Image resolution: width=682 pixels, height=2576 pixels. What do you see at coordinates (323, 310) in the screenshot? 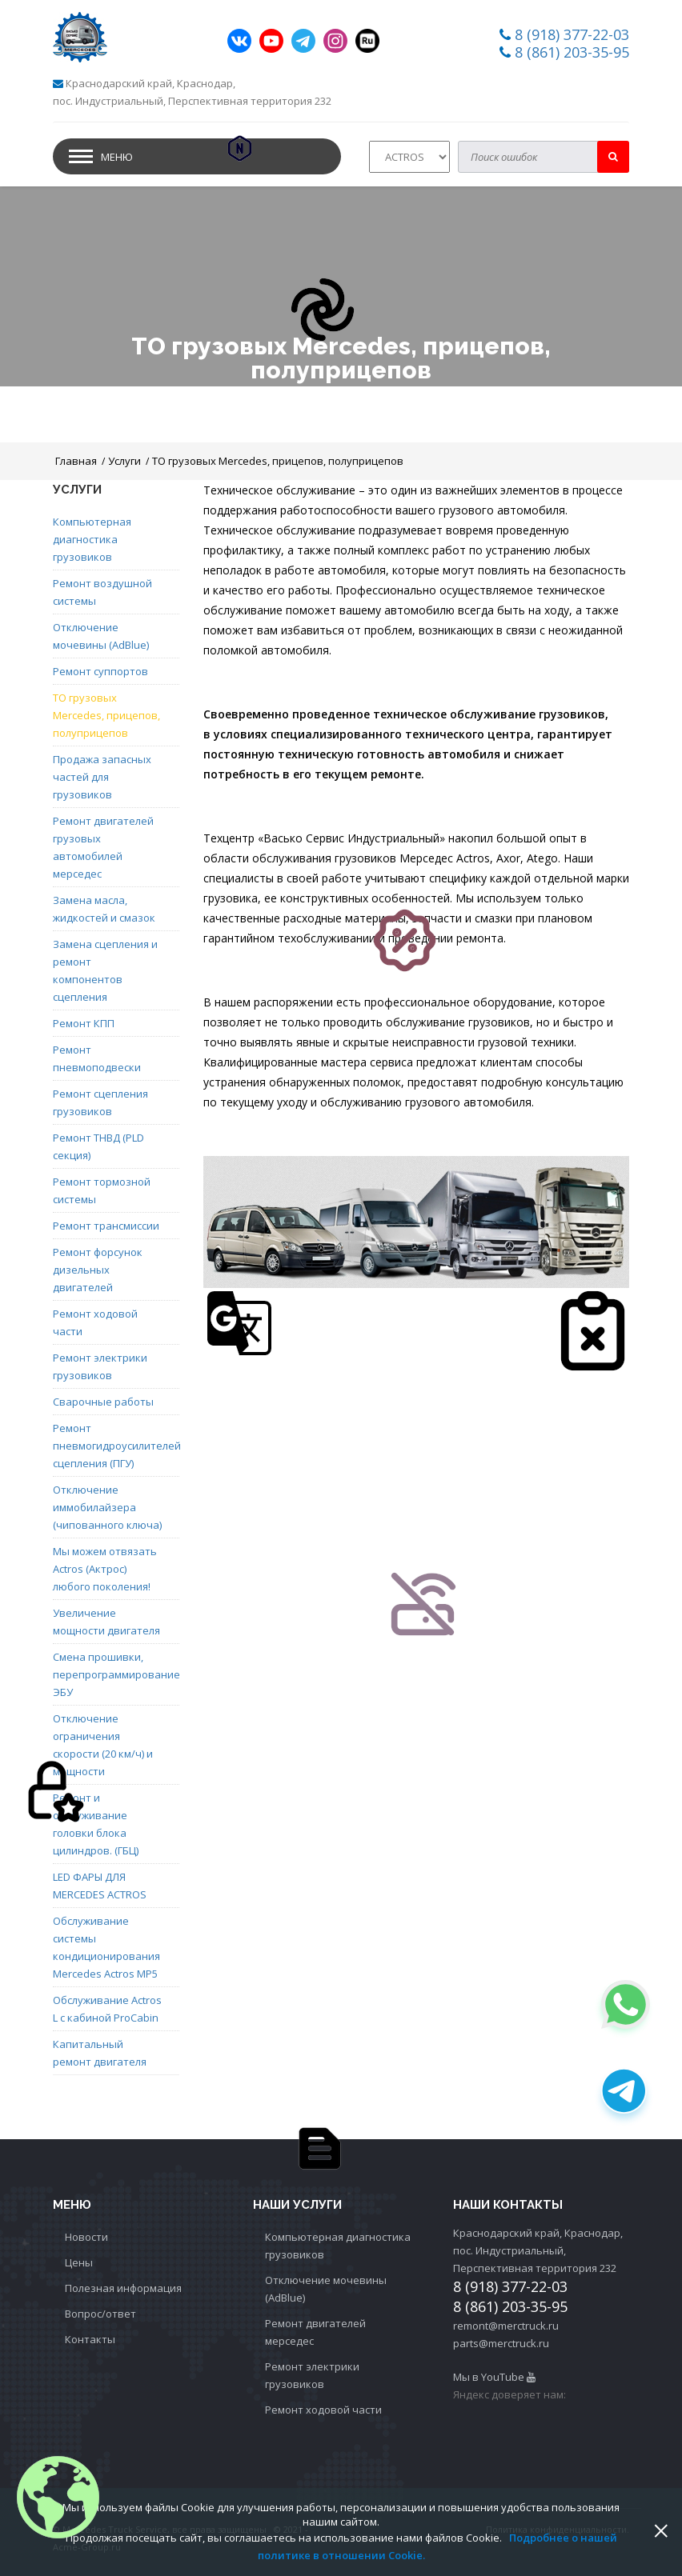
I see `loading or processing content` at bounding box center [323, 310].